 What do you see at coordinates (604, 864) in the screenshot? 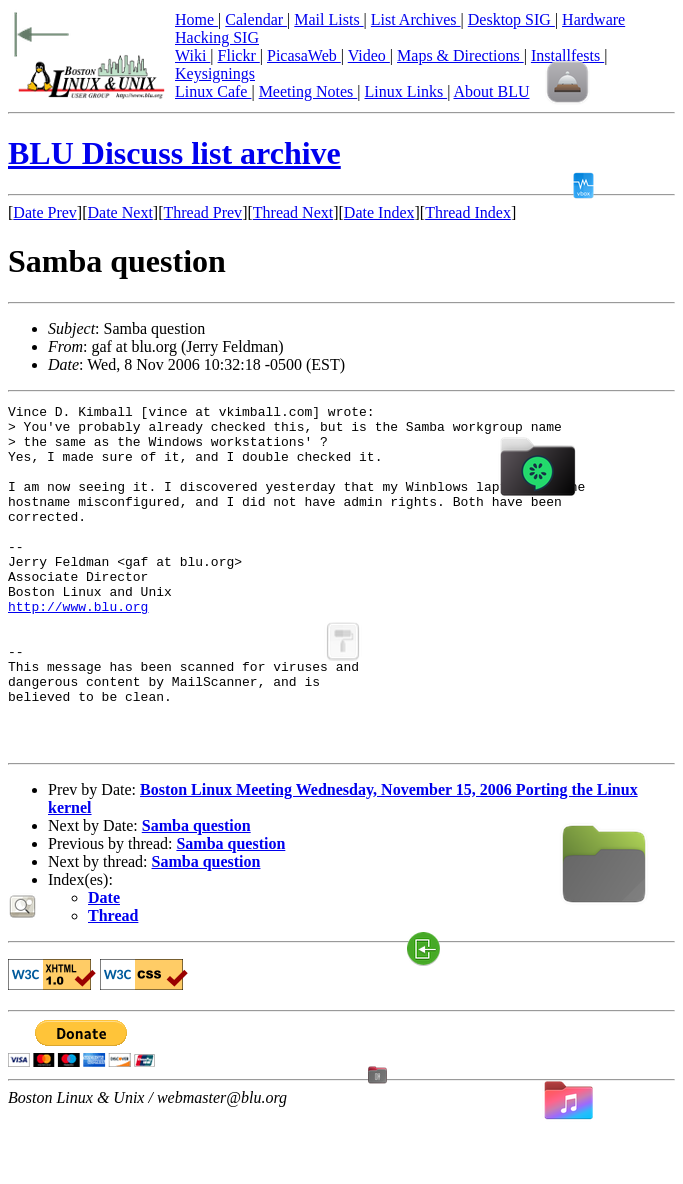
I see `open folder containing files` at bounding box center [604, 864].